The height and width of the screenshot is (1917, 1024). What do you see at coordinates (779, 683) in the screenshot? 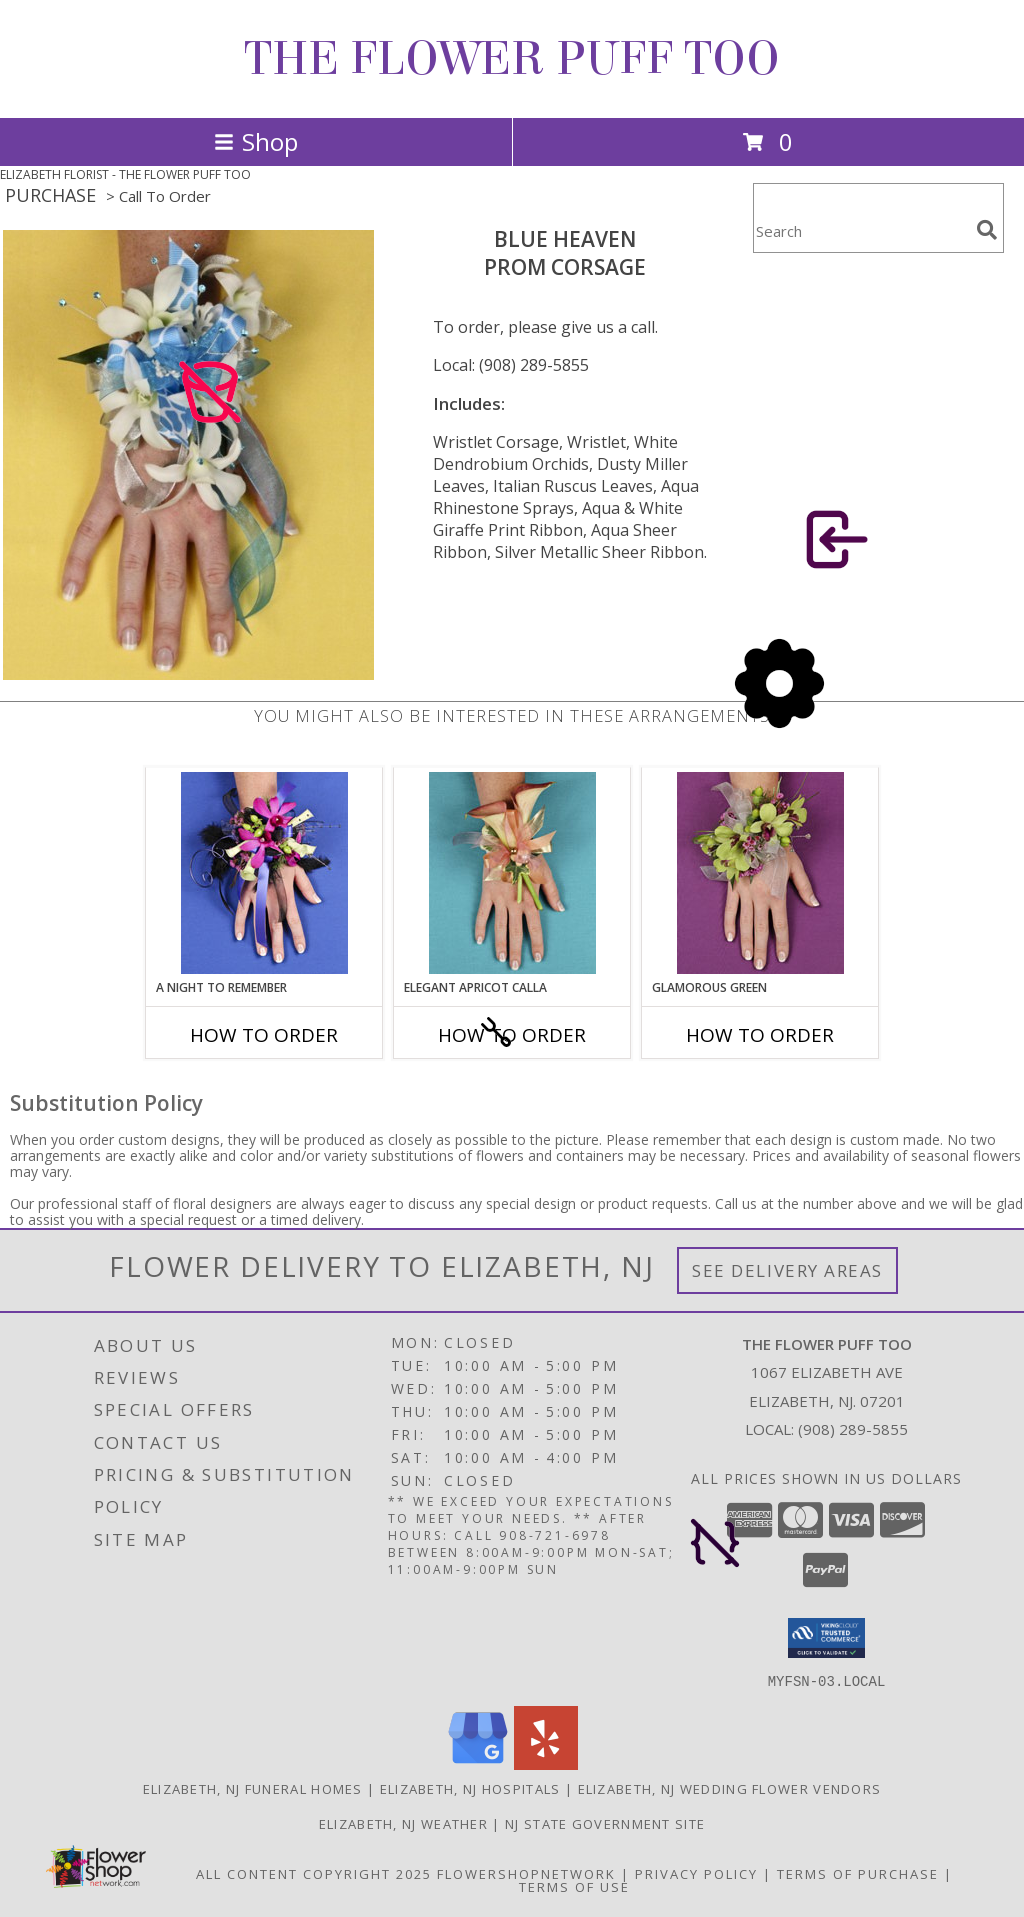
I see `open settings menu` at bounding box center [779, 683].